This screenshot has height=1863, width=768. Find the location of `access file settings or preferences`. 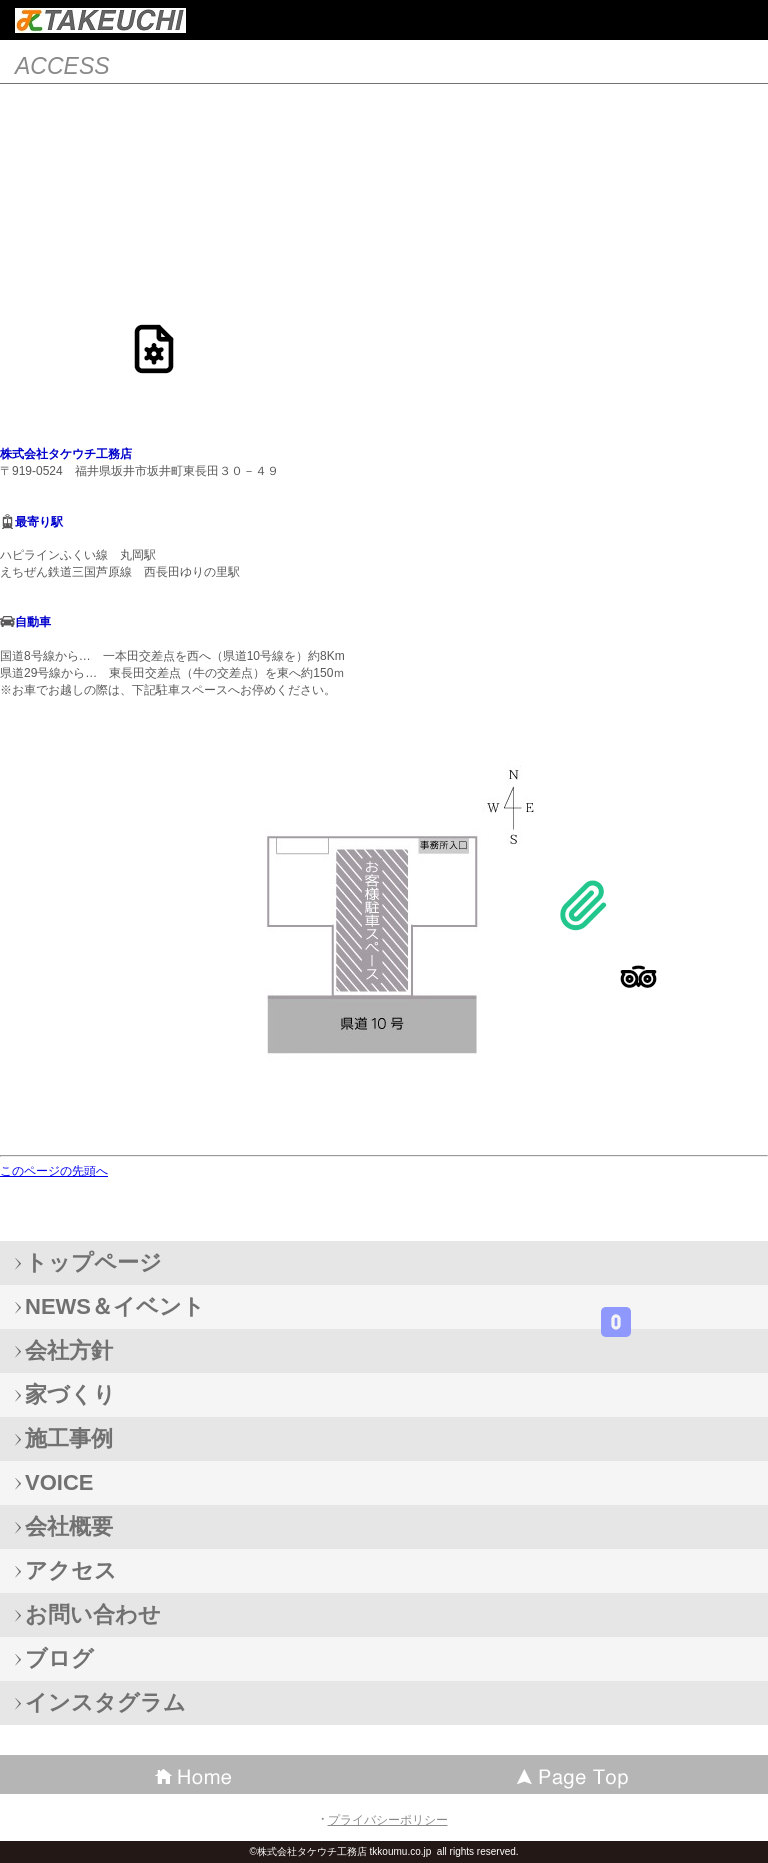

access file settings or preferences is located at coordinates (154, 349).